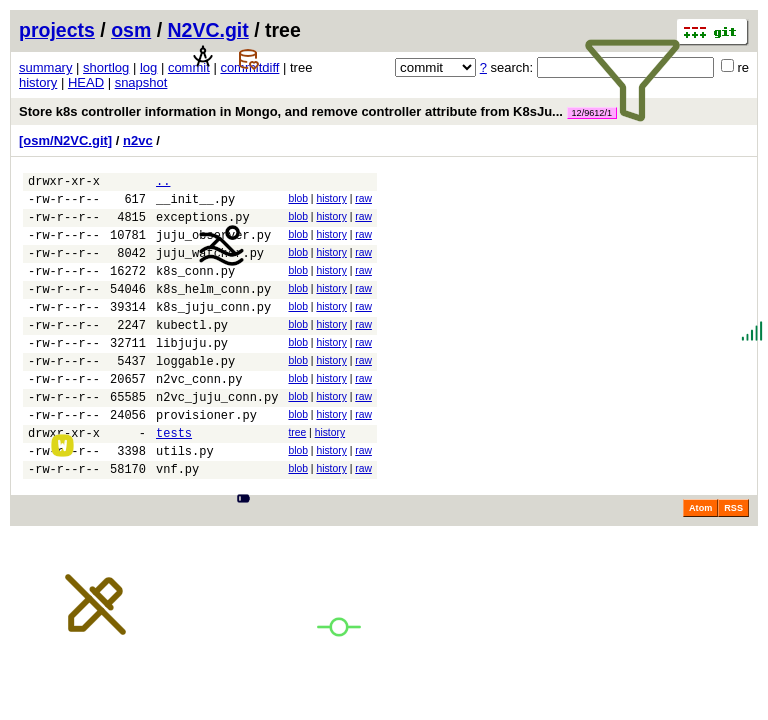 The height and width of the screenshot is (720, 768). Describe the element at coordinates (339, 627) in the screenshot. I see `view commit history in version control` at that location.